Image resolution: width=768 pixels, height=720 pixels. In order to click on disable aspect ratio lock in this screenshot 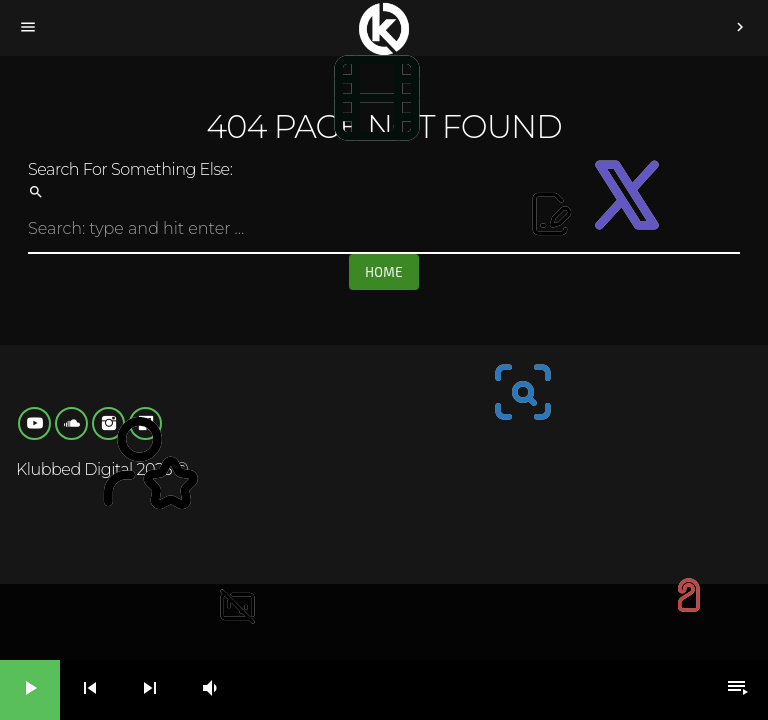, I will do `click(237, 606)`.